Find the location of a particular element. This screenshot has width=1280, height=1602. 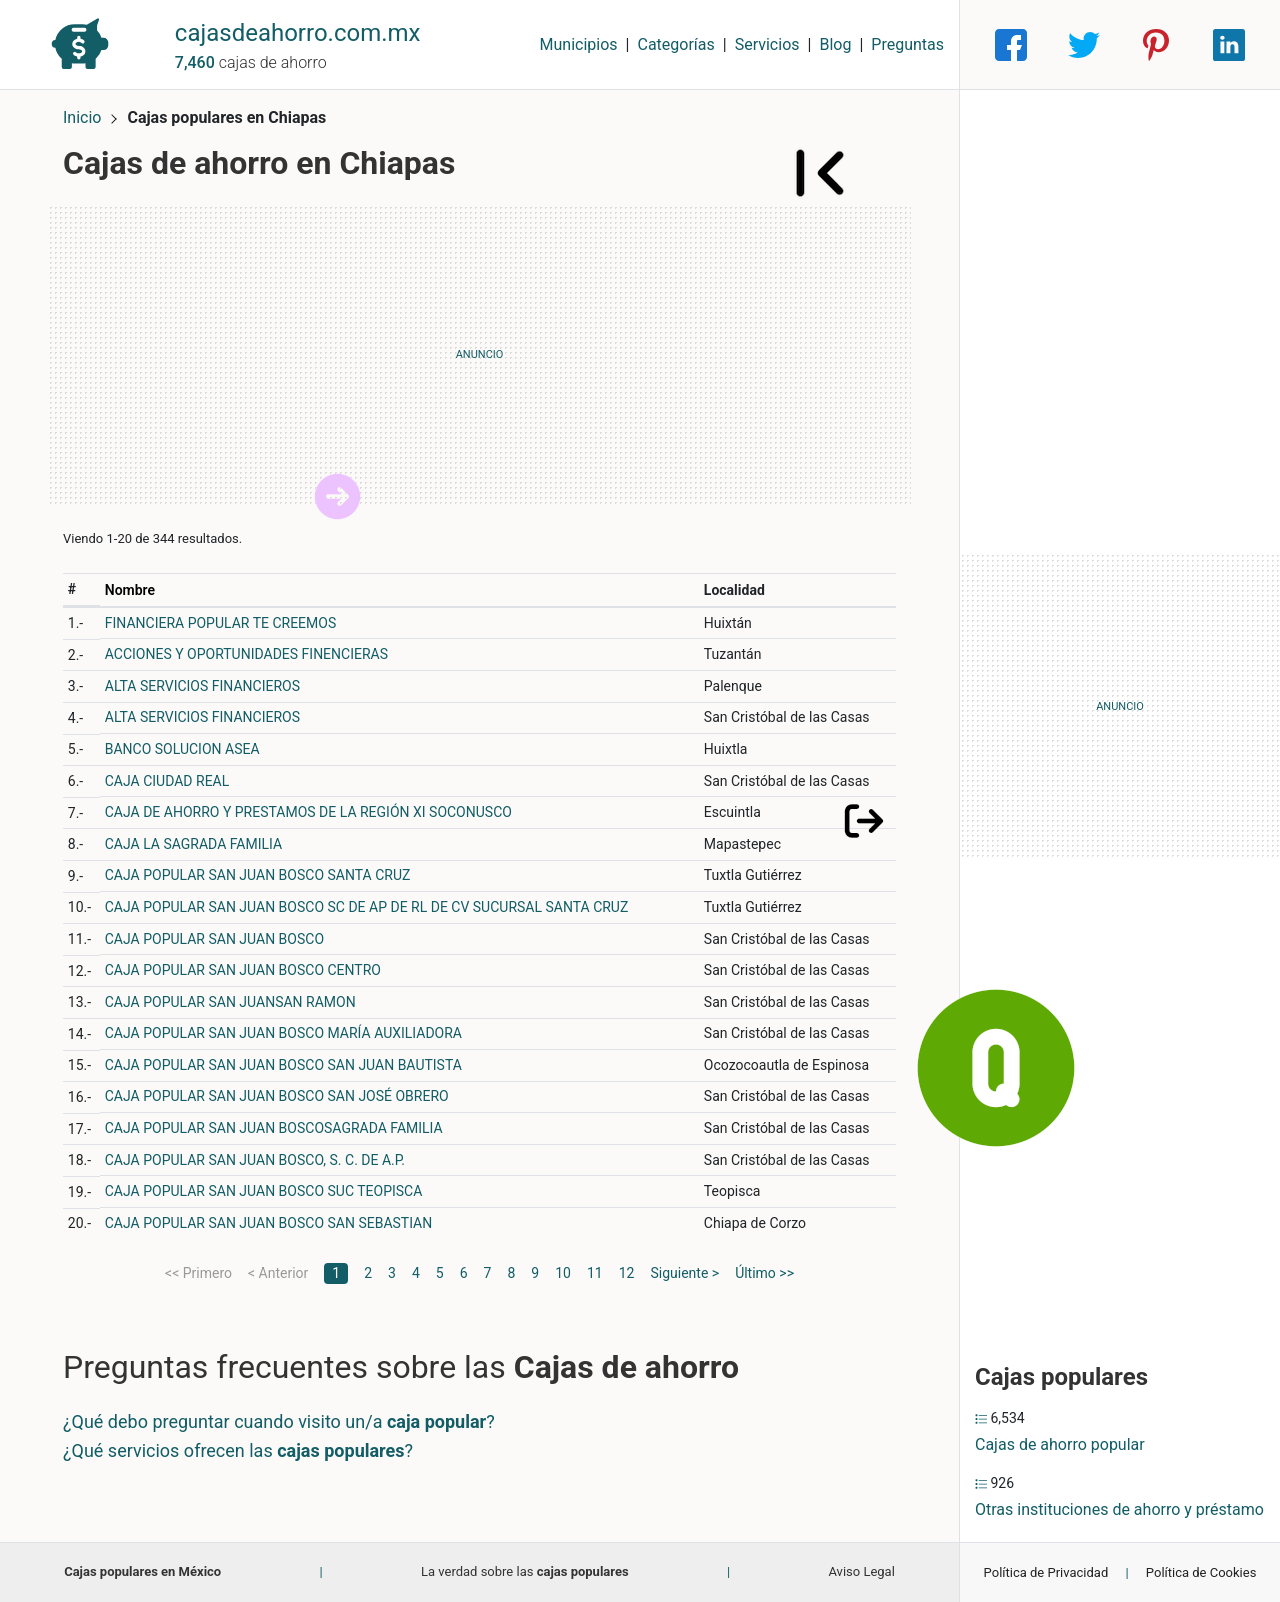

log out of your account is located at coordinates (864, 821).